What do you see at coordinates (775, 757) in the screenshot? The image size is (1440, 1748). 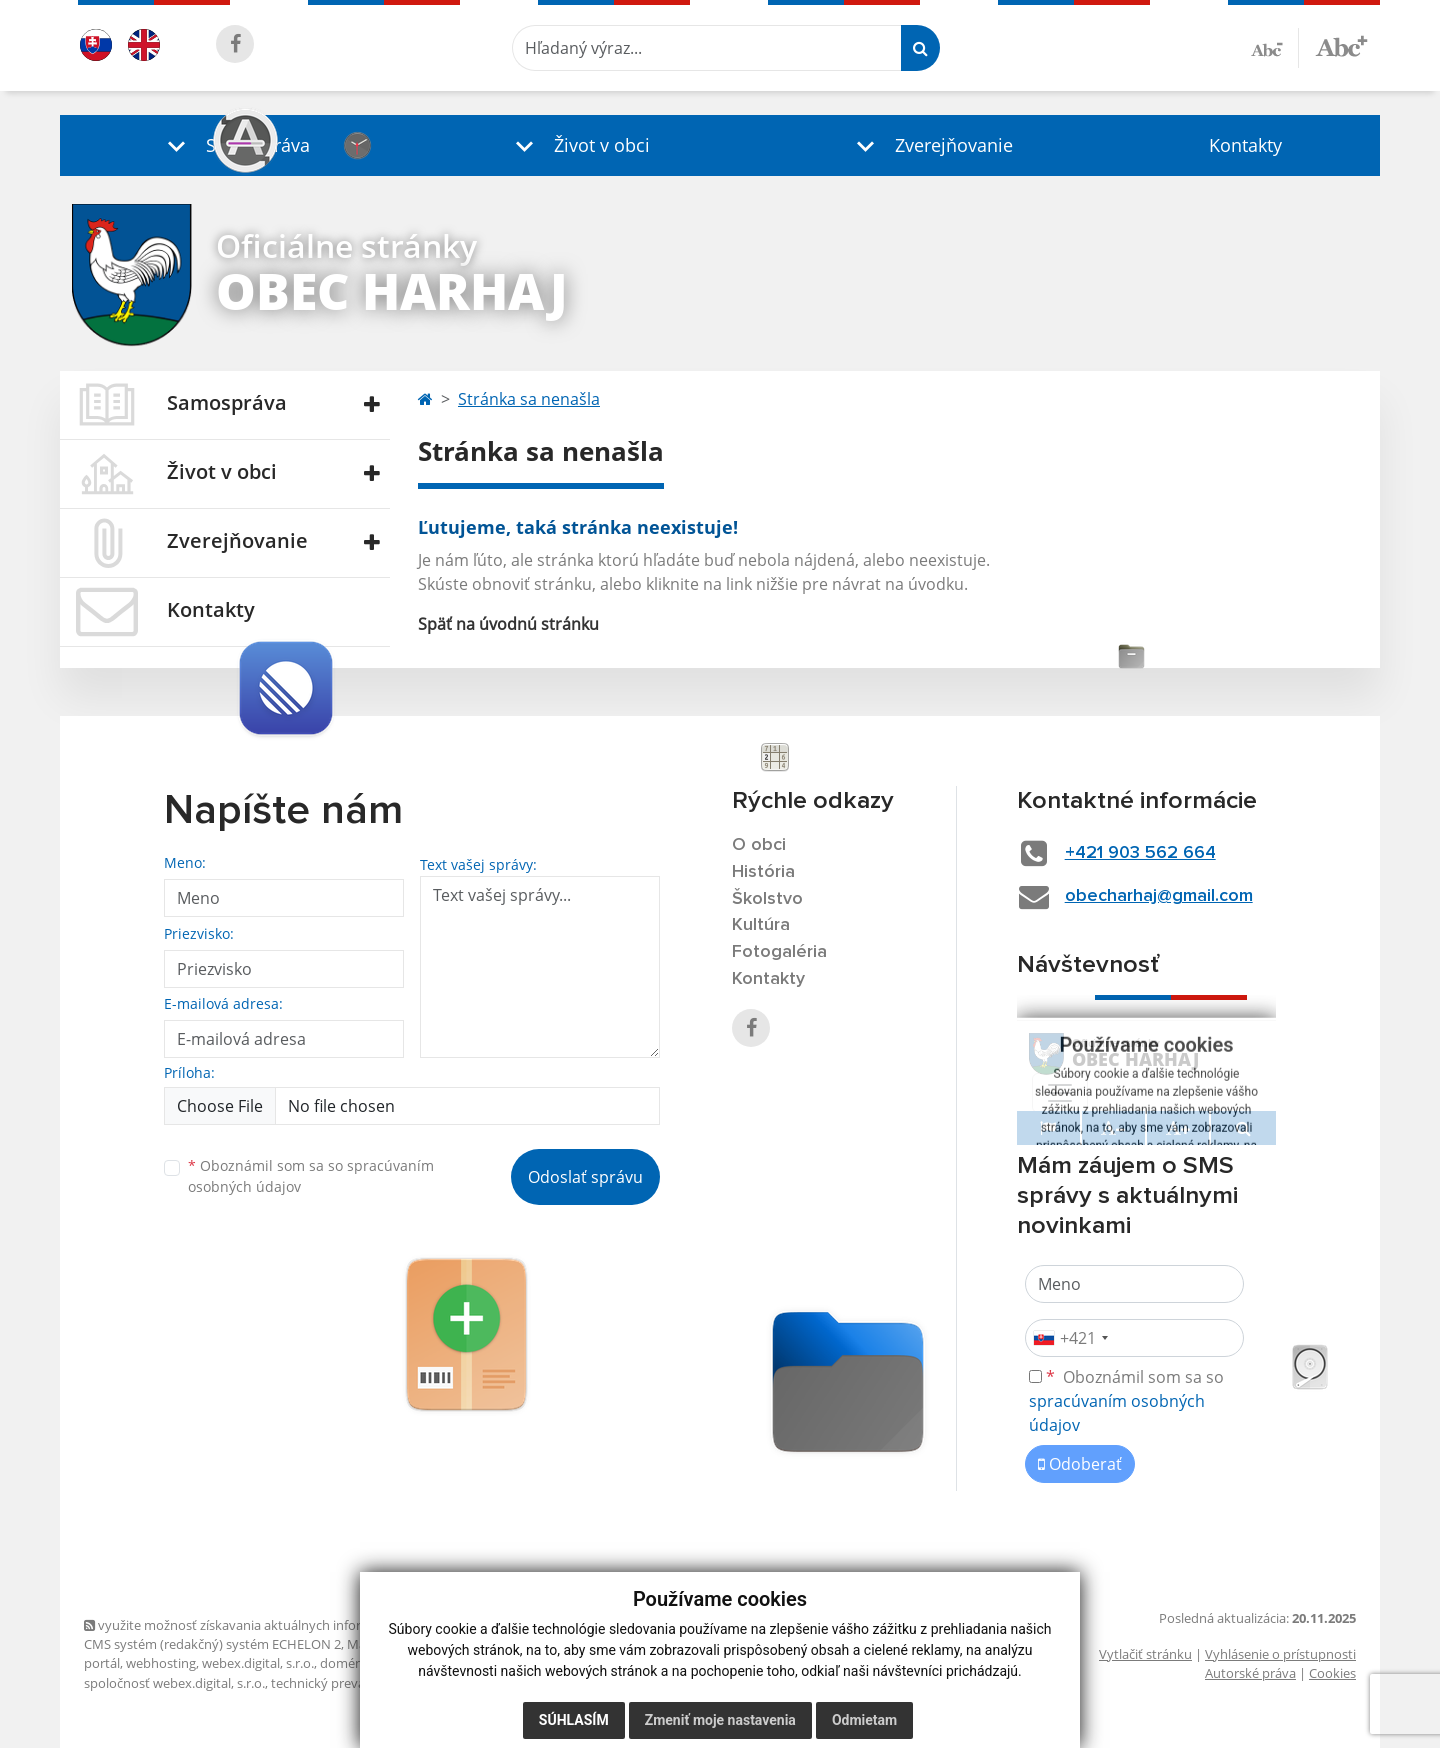 I see `open sudoku puzzle game` at bounding box center [775, 757].